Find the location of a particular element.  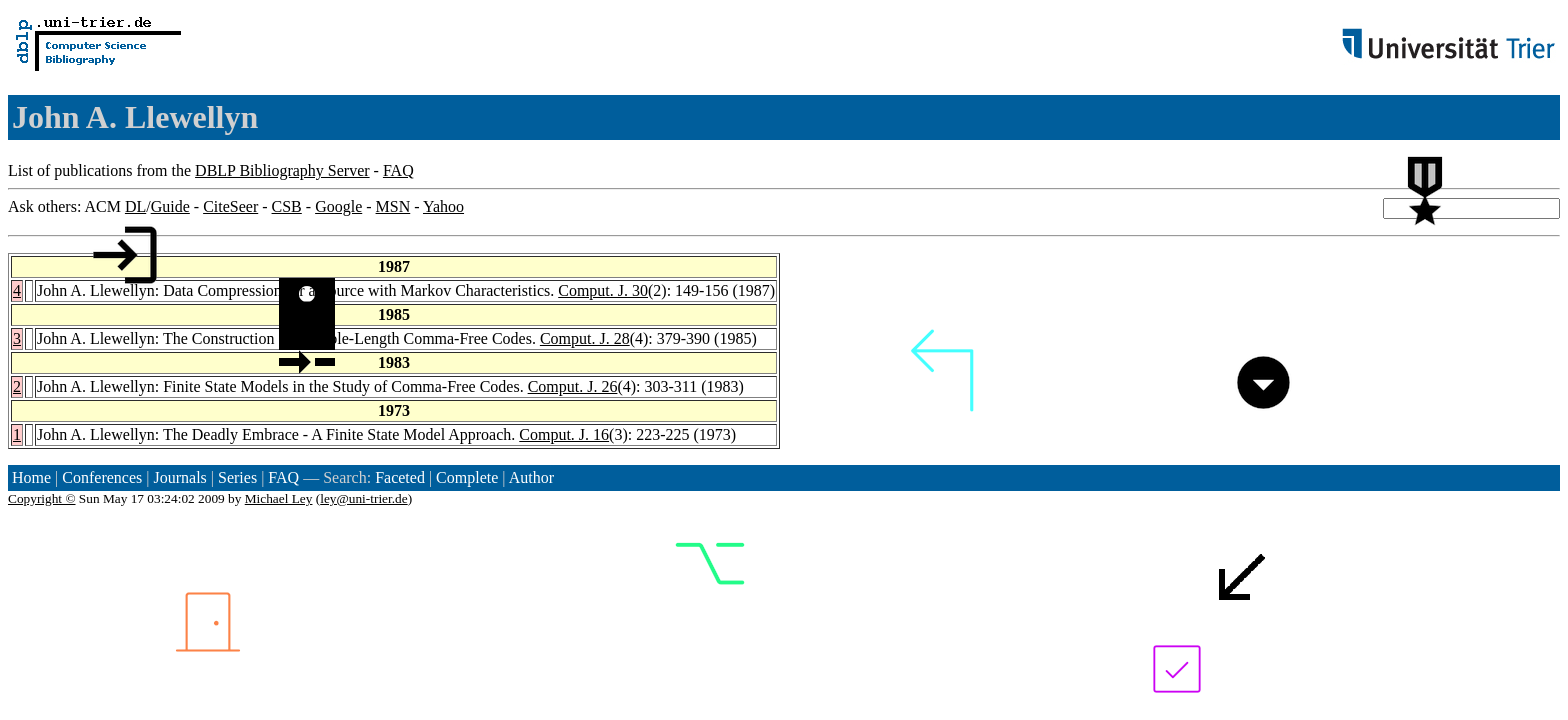

sign in to your account is located at coordinates (125, 255).